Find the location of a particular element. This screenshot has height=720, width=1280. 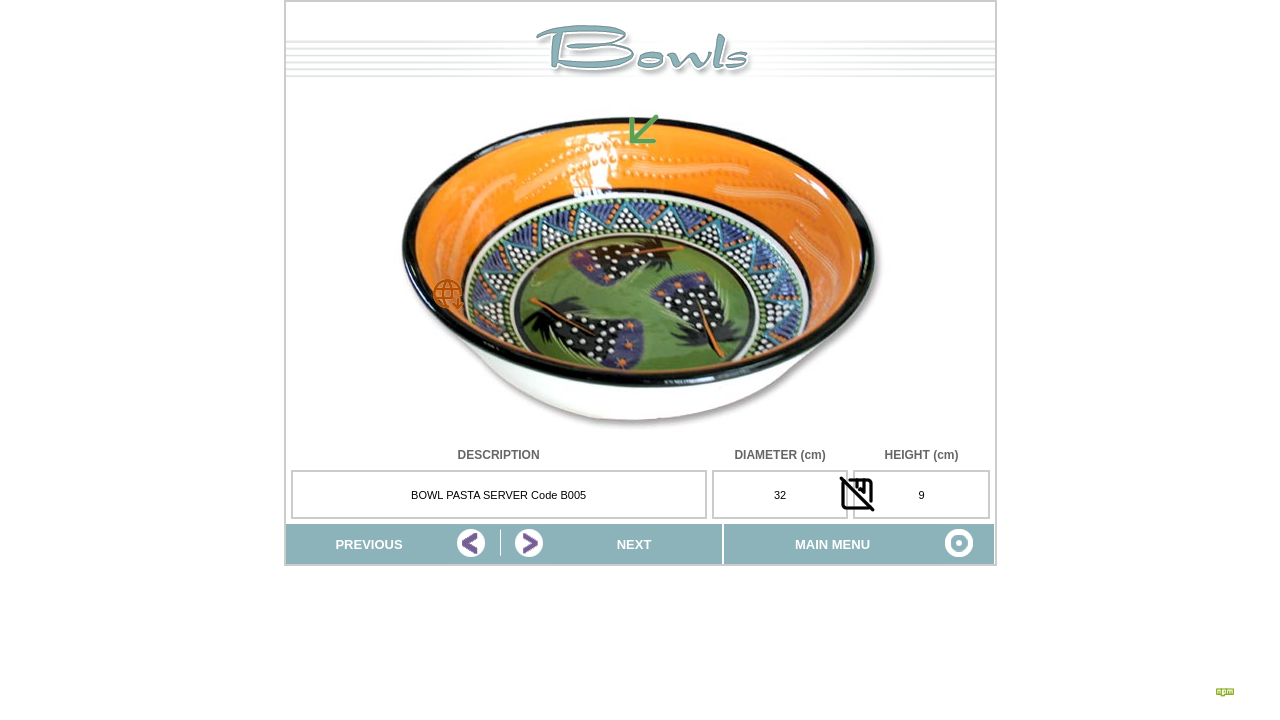

navigate to the bottom-left corner is located at coordinates (644, 129).